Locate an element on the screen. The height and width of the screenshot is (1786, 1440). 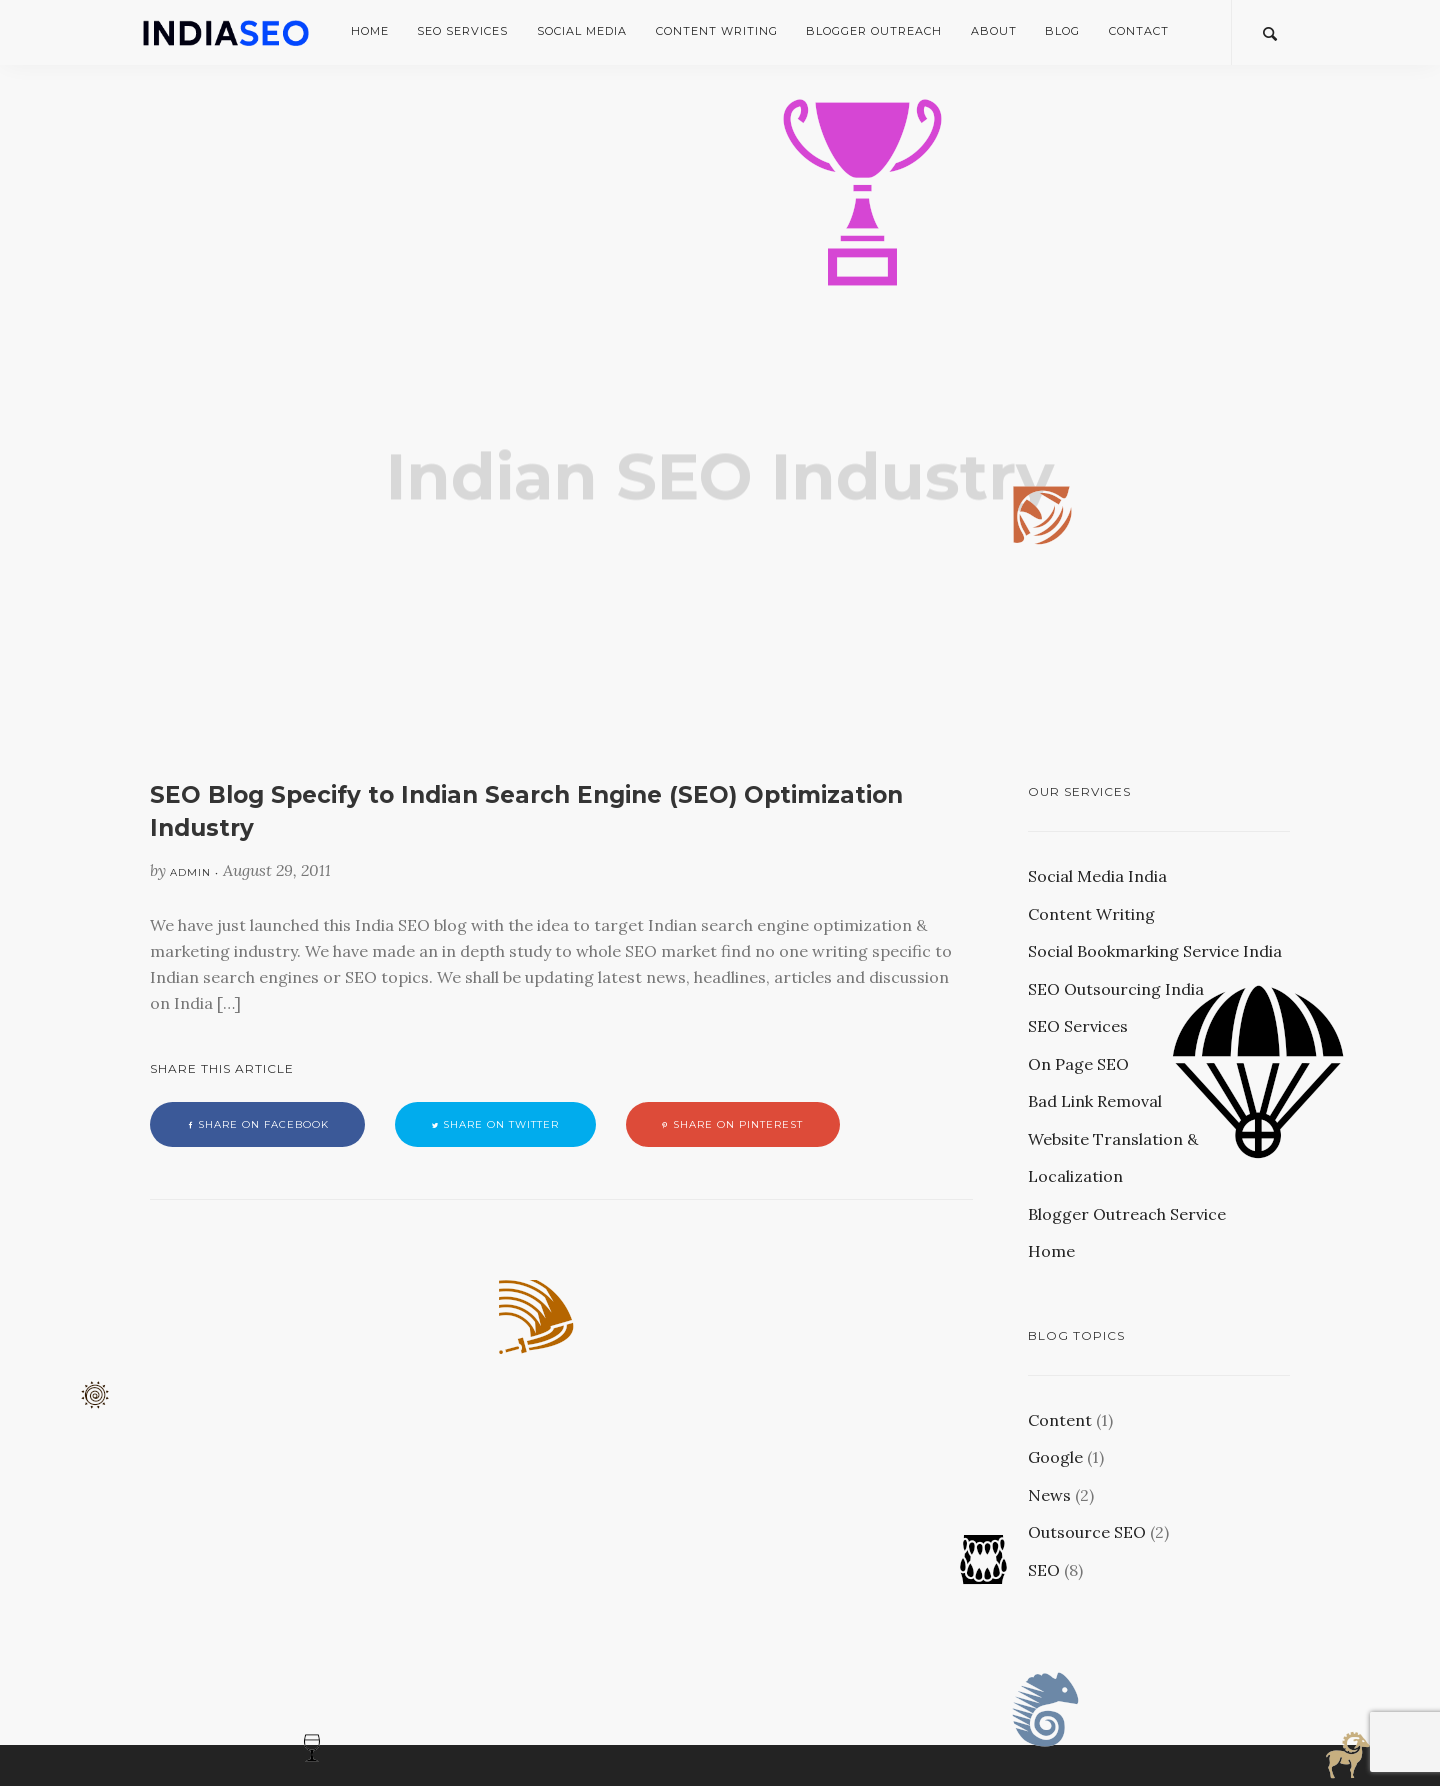
ubisoft game launcher or storefront is located at coordinates (95, 1395).